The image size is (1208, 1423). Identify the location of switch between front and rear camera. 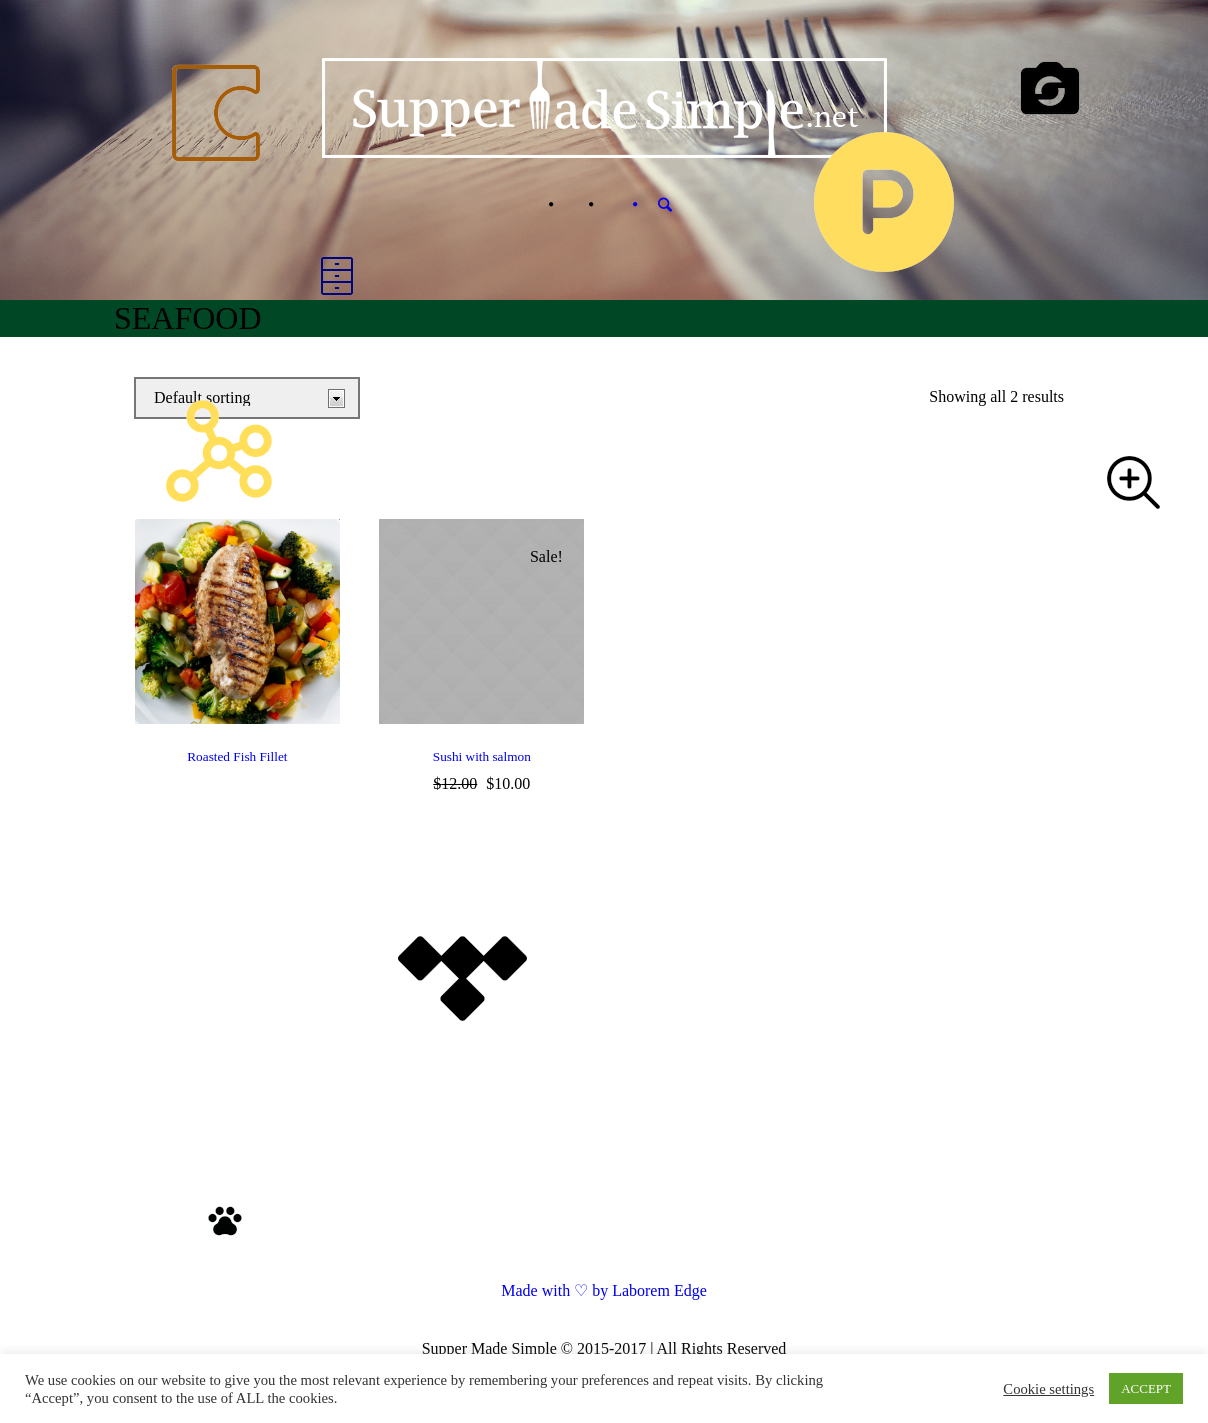
(1050, 91).